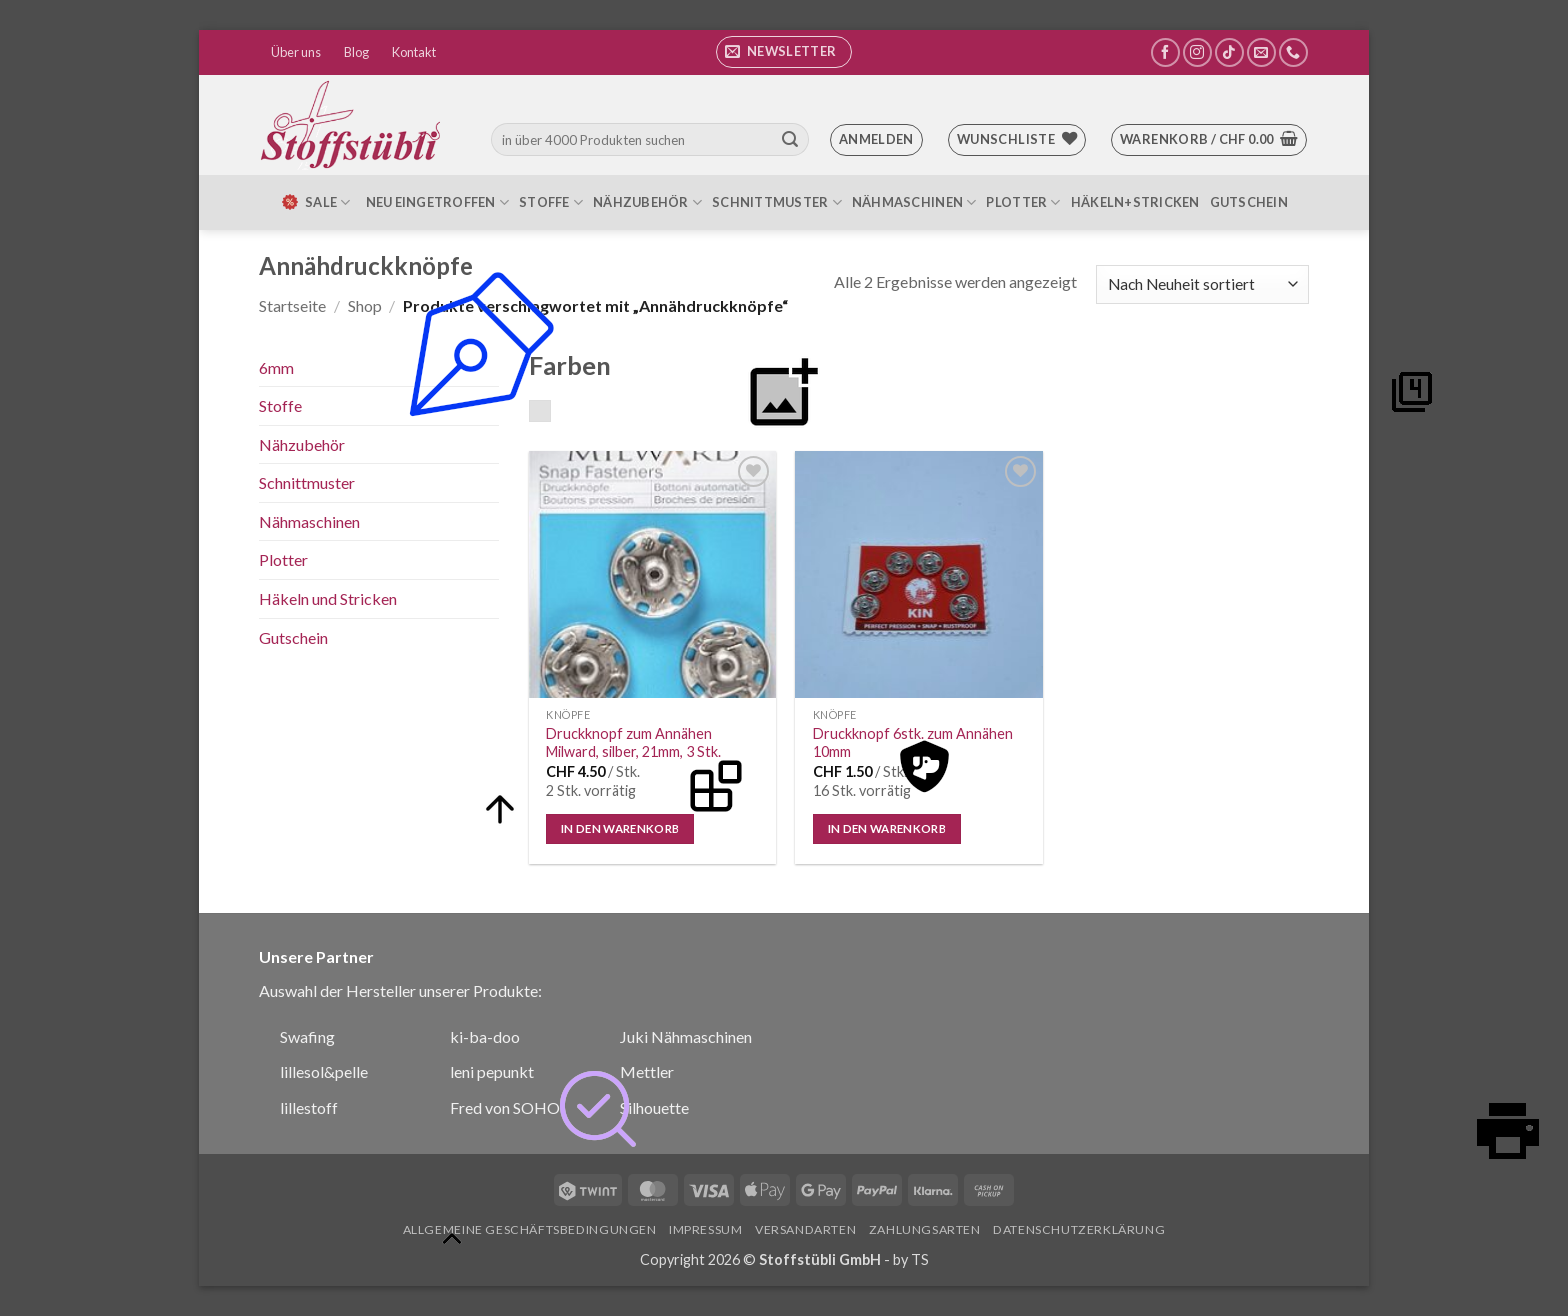 The image size is (1568, 1316). I want to click on collapse an expanded section, so click(452, 1239).